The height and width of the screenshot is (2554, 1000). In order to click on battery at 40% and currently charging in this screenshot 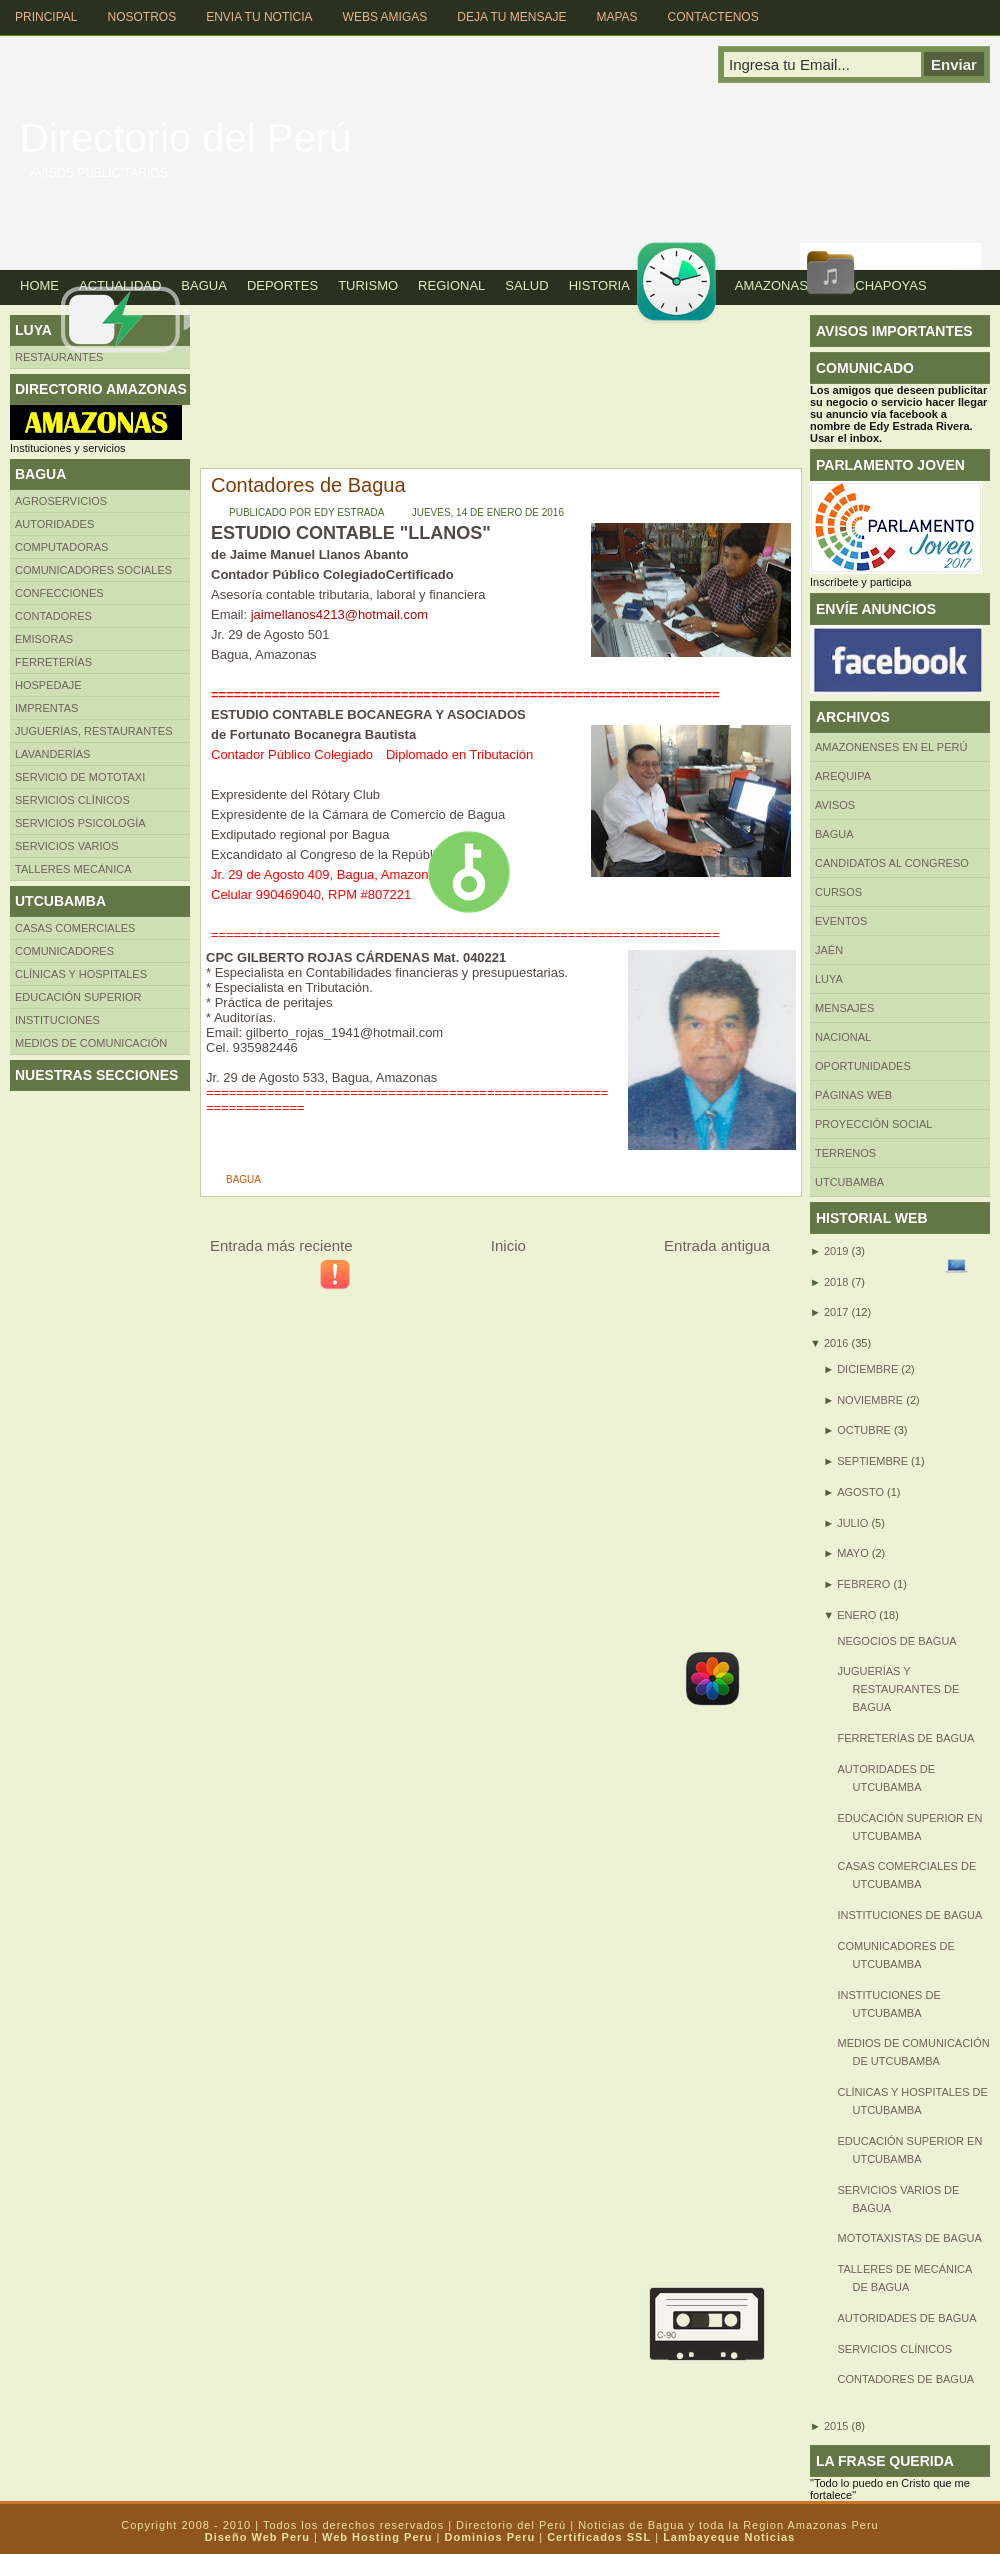, I will do `click(126, 319)`.